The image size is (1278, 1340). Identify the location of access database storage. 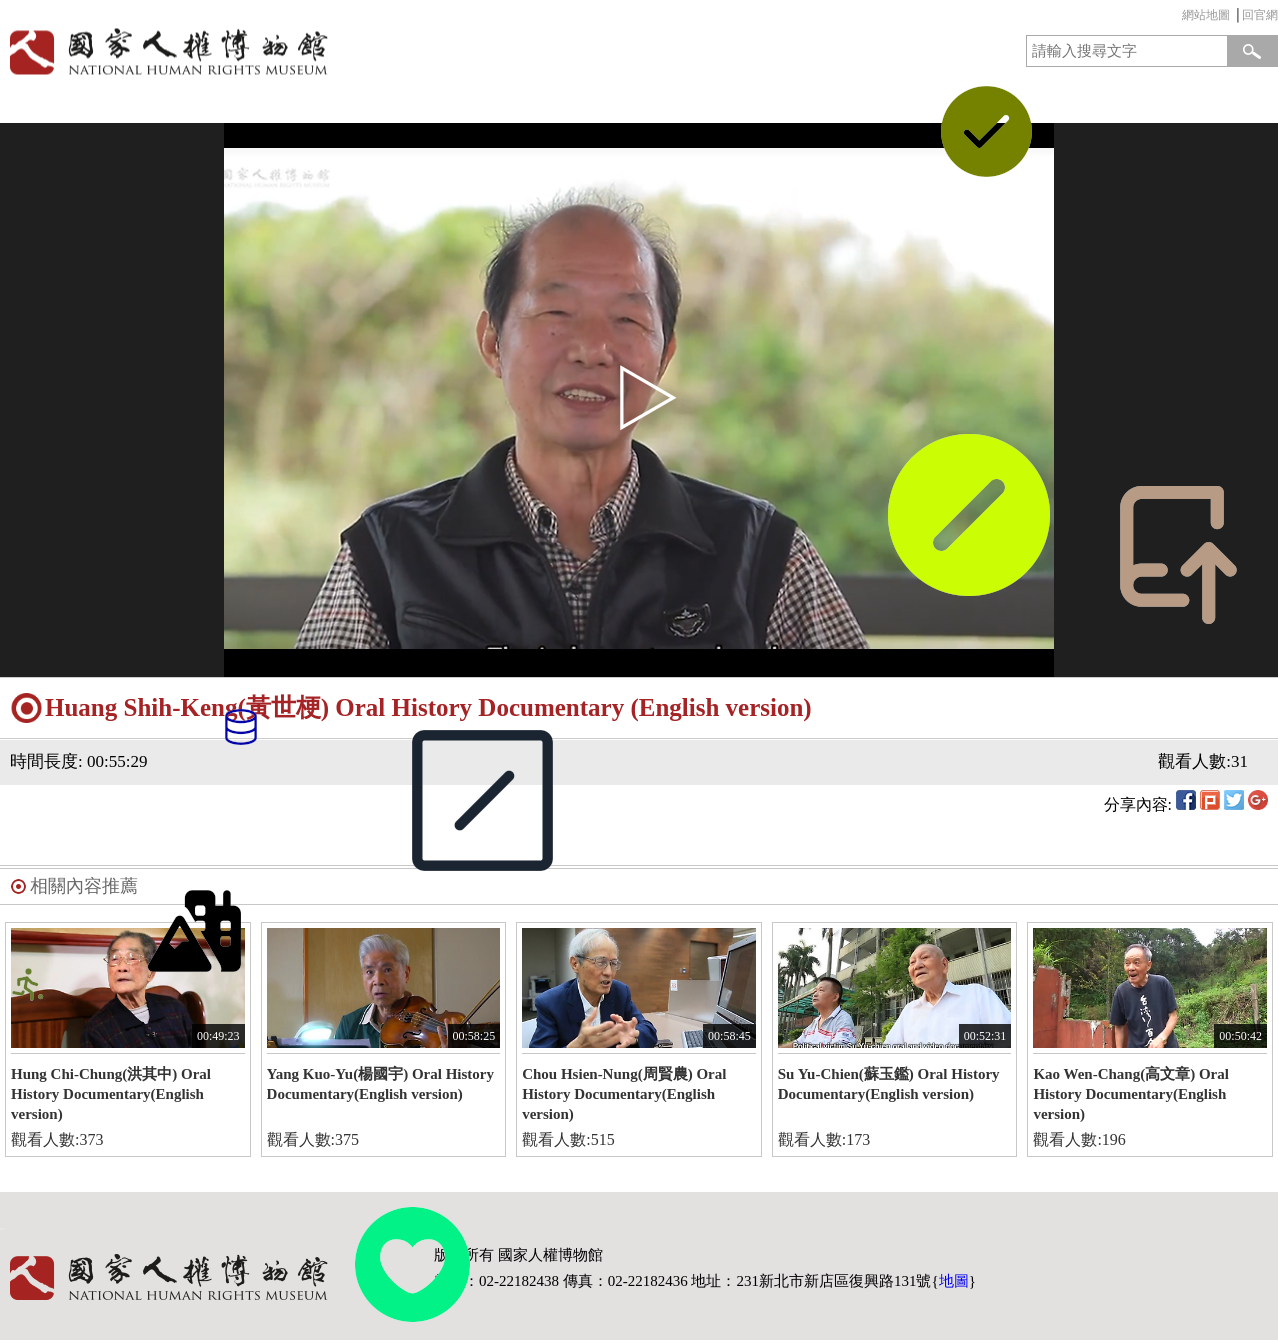
(241, 727).